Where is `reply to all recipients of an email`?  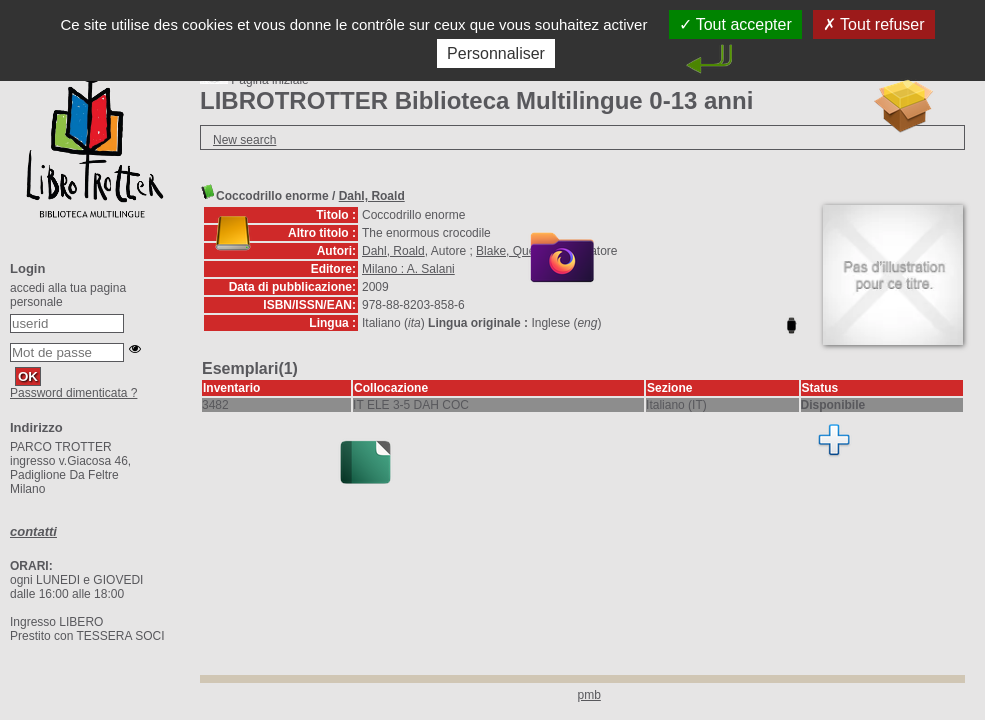 reply to all recipients of an email is located at coordinates (708, 55).